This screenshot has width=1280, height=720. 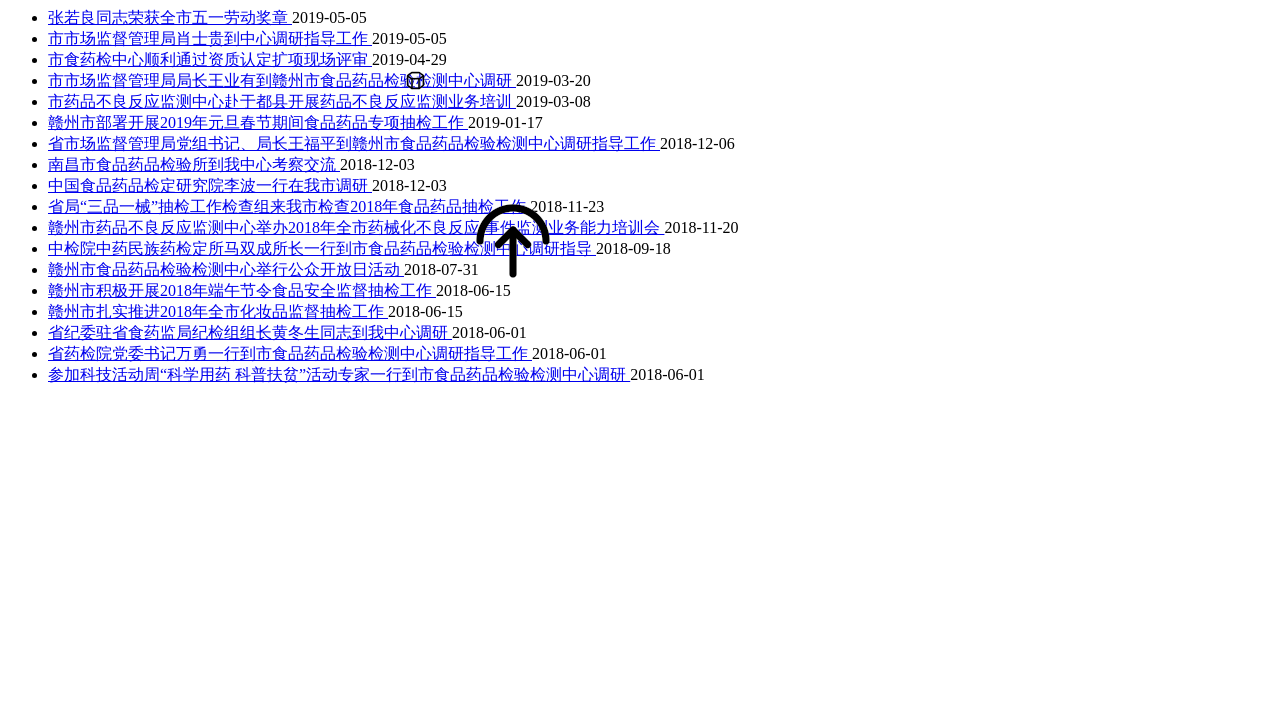 What do you see at coordinates (415, 80) in the screenshot?
I see `view 3D object or shape` at bounding box center [415, 80].